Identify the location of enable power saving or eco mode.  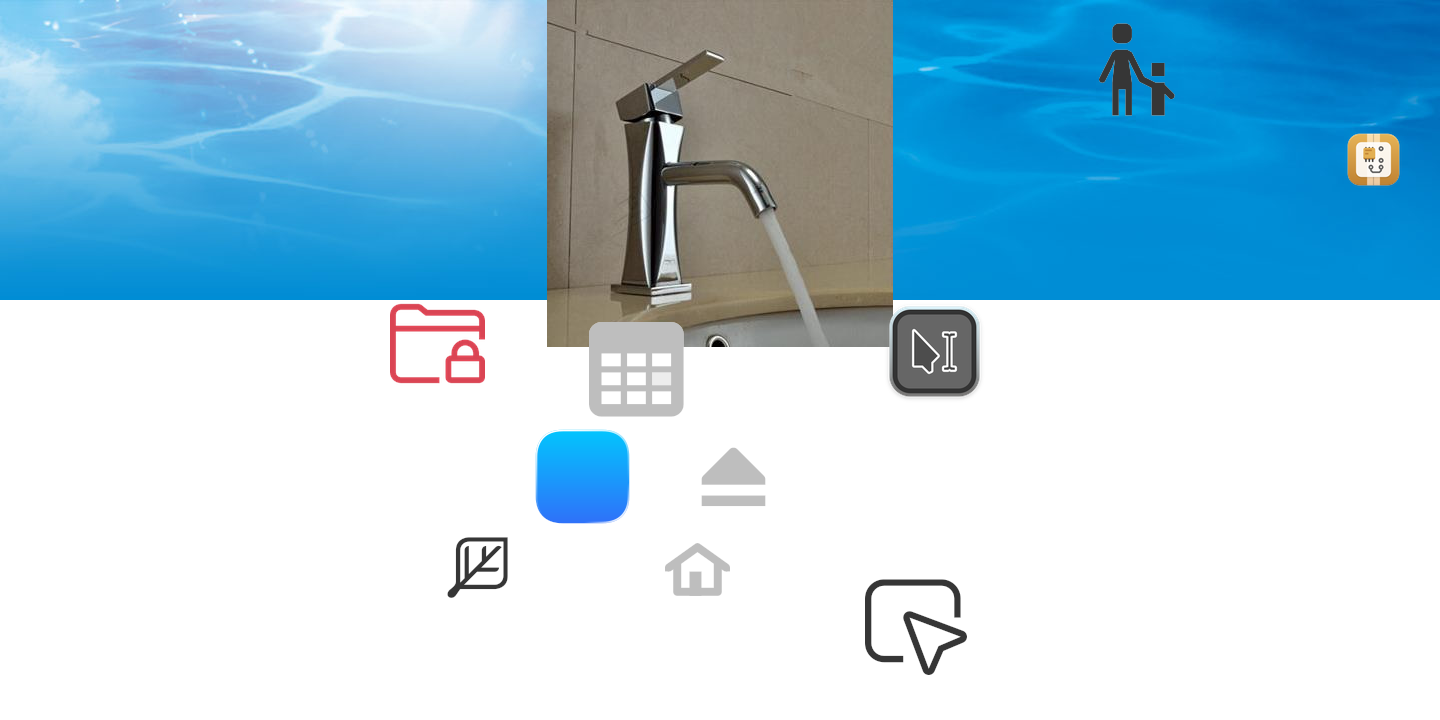
(477, 567).